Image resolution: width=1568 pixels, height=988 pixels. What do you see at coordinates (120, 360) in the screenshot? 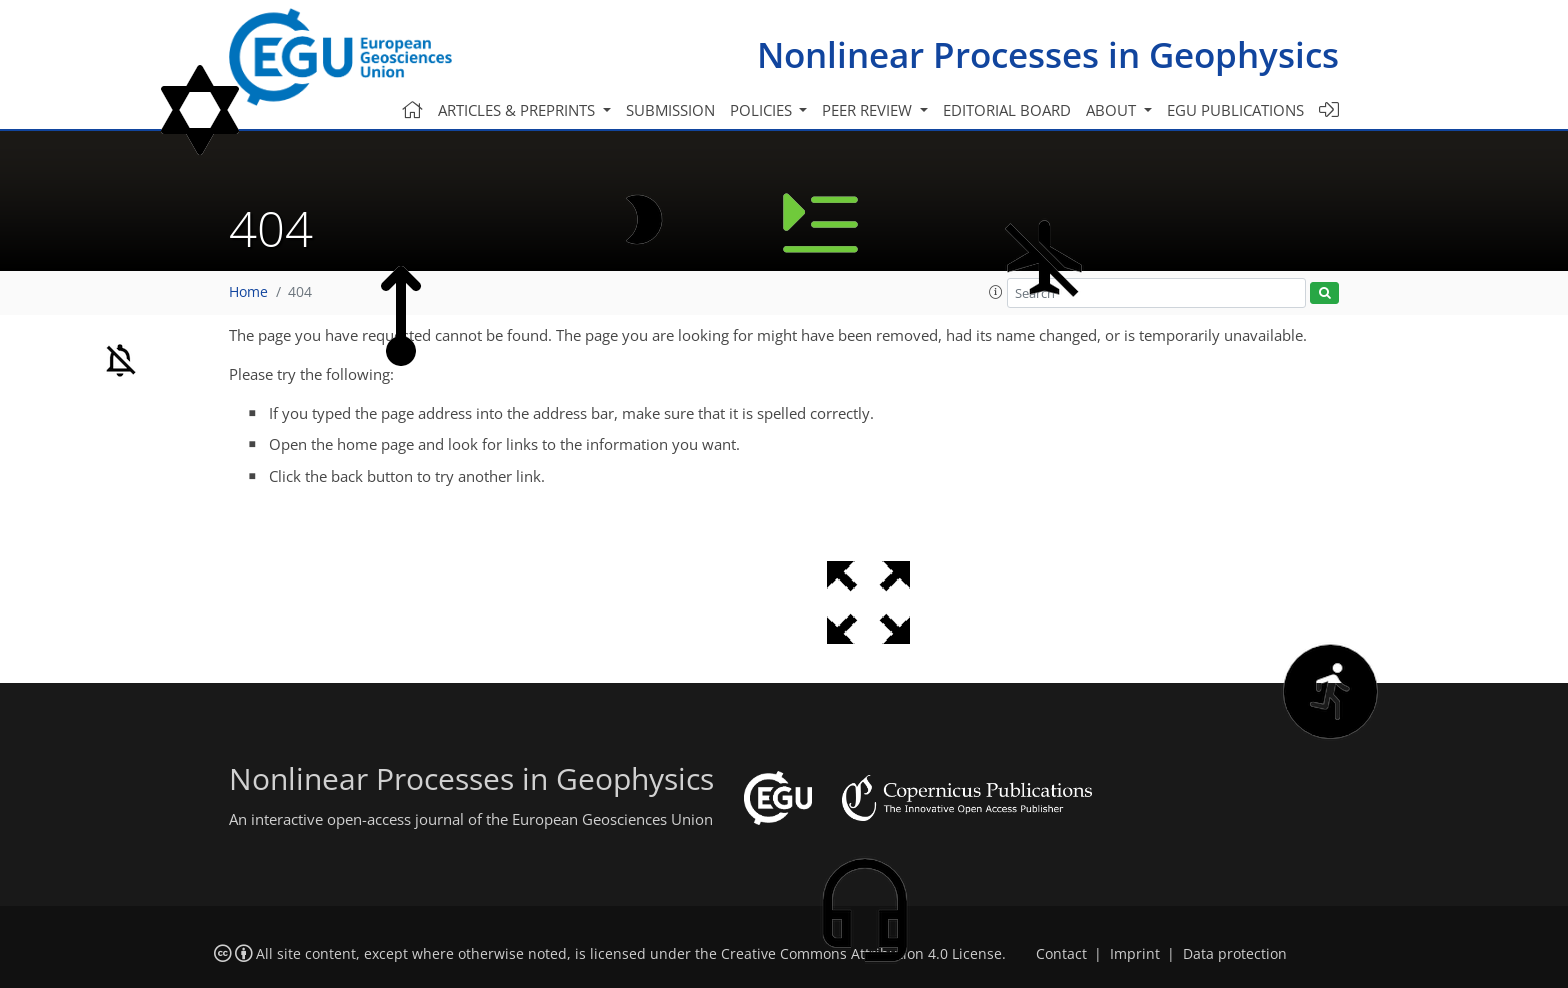
I see `mute notifications` at bounding box center [120, 360].